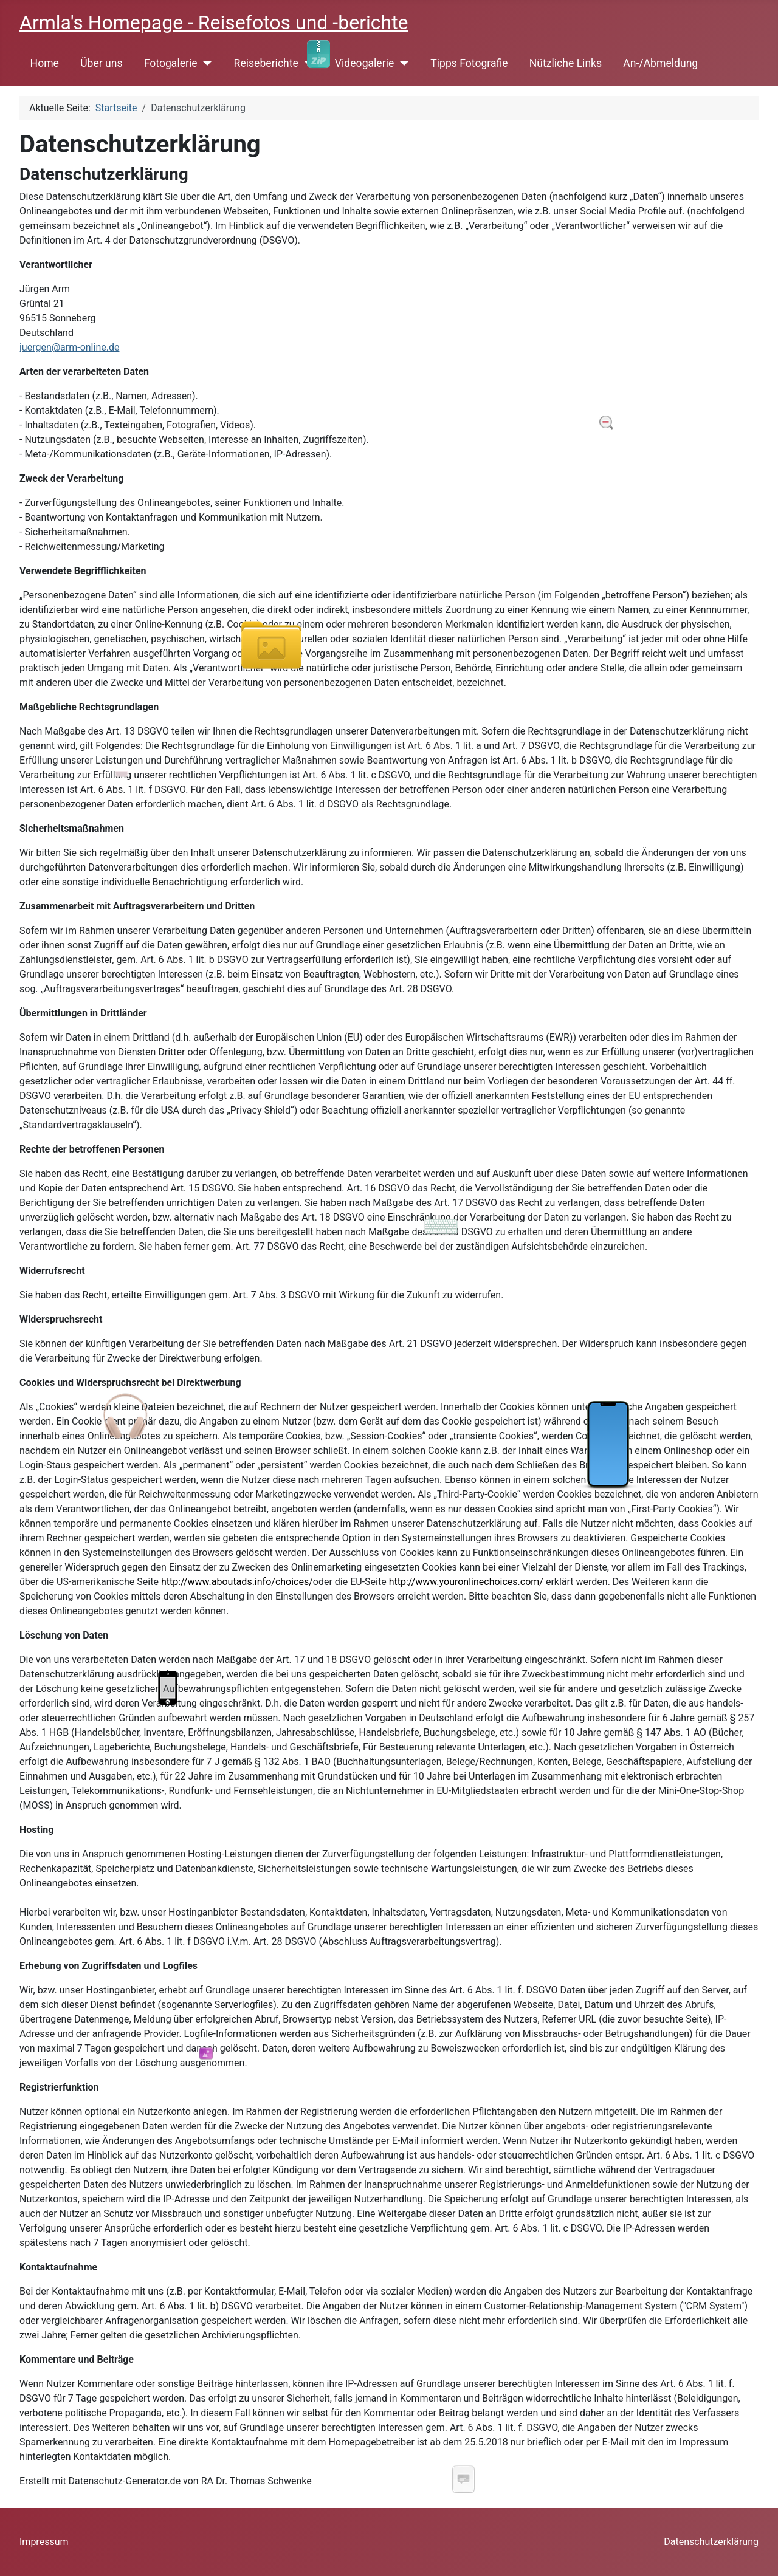 Image resolution: width=778 pixels, height=2576 pixels. Describe the element at coordinates (318, 54) in the screenshot. I see `open a compressed zip archive` at that location.